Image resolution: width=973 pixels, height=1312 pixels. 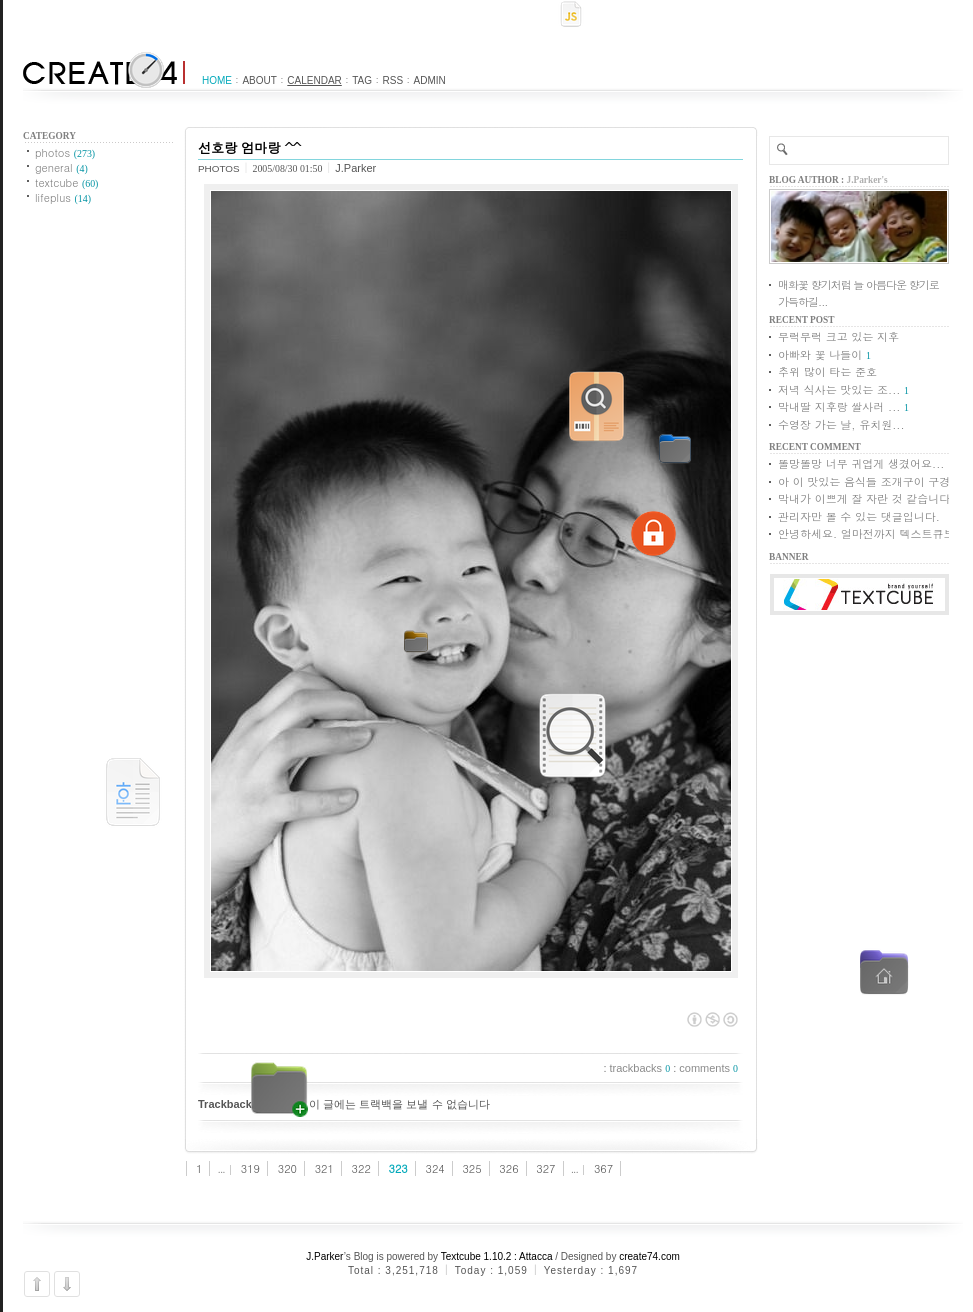 What do you see at coordinates (571, 14) in the screenshot?
I see `a javascript file in the file system` at bounding box center [571, 14].